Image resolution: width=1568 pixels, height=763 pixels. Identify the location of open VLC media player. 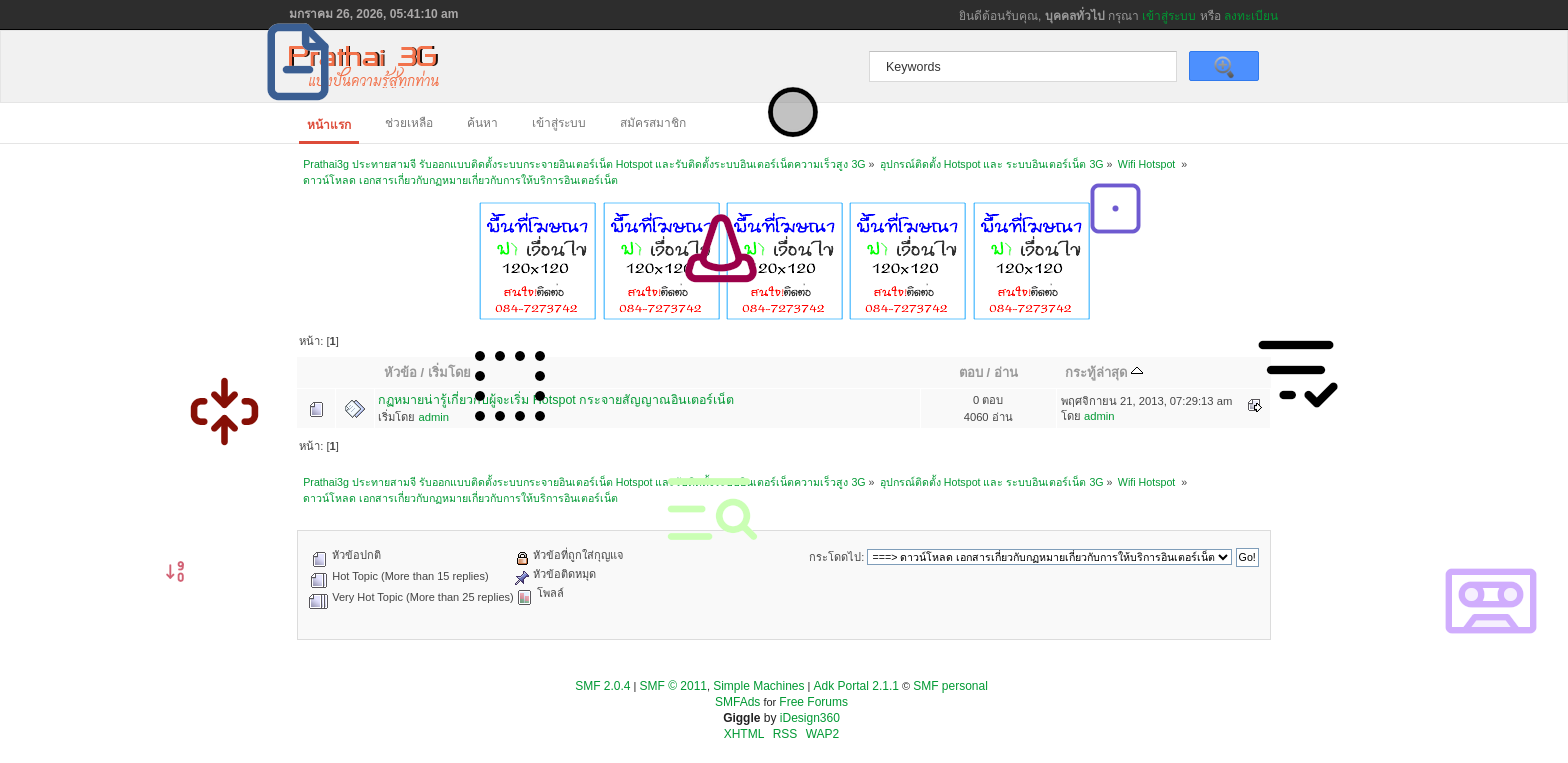
(721, 250).